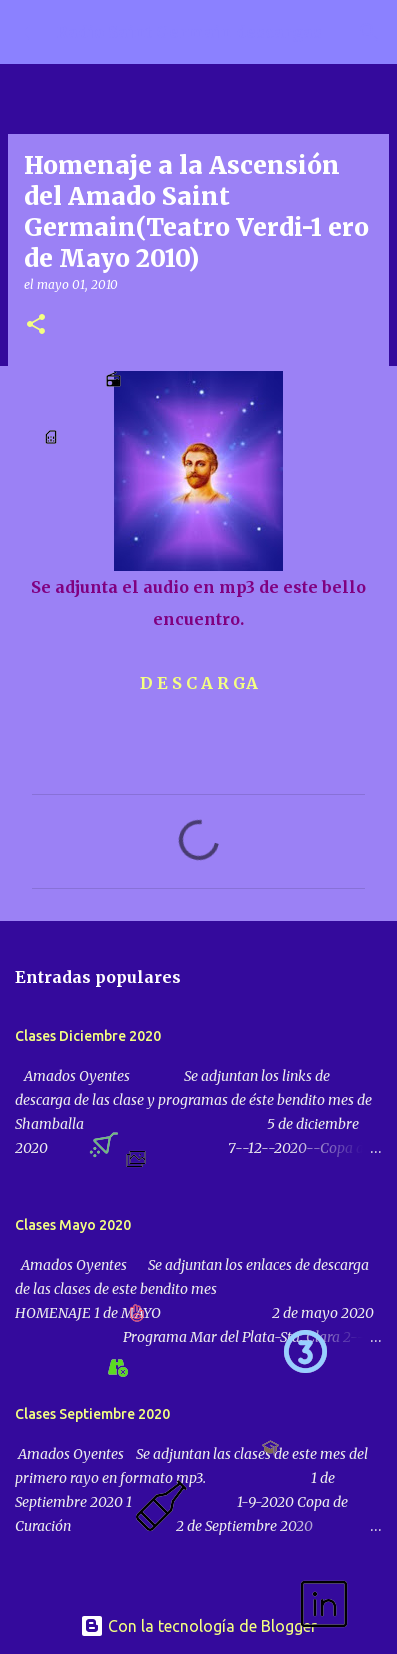 Image resolution: width=397 pixels, height=1654 pixels. Describe the element at coordinates (51, 437) in the screenshot. I see `manage sim card settings` at that location.